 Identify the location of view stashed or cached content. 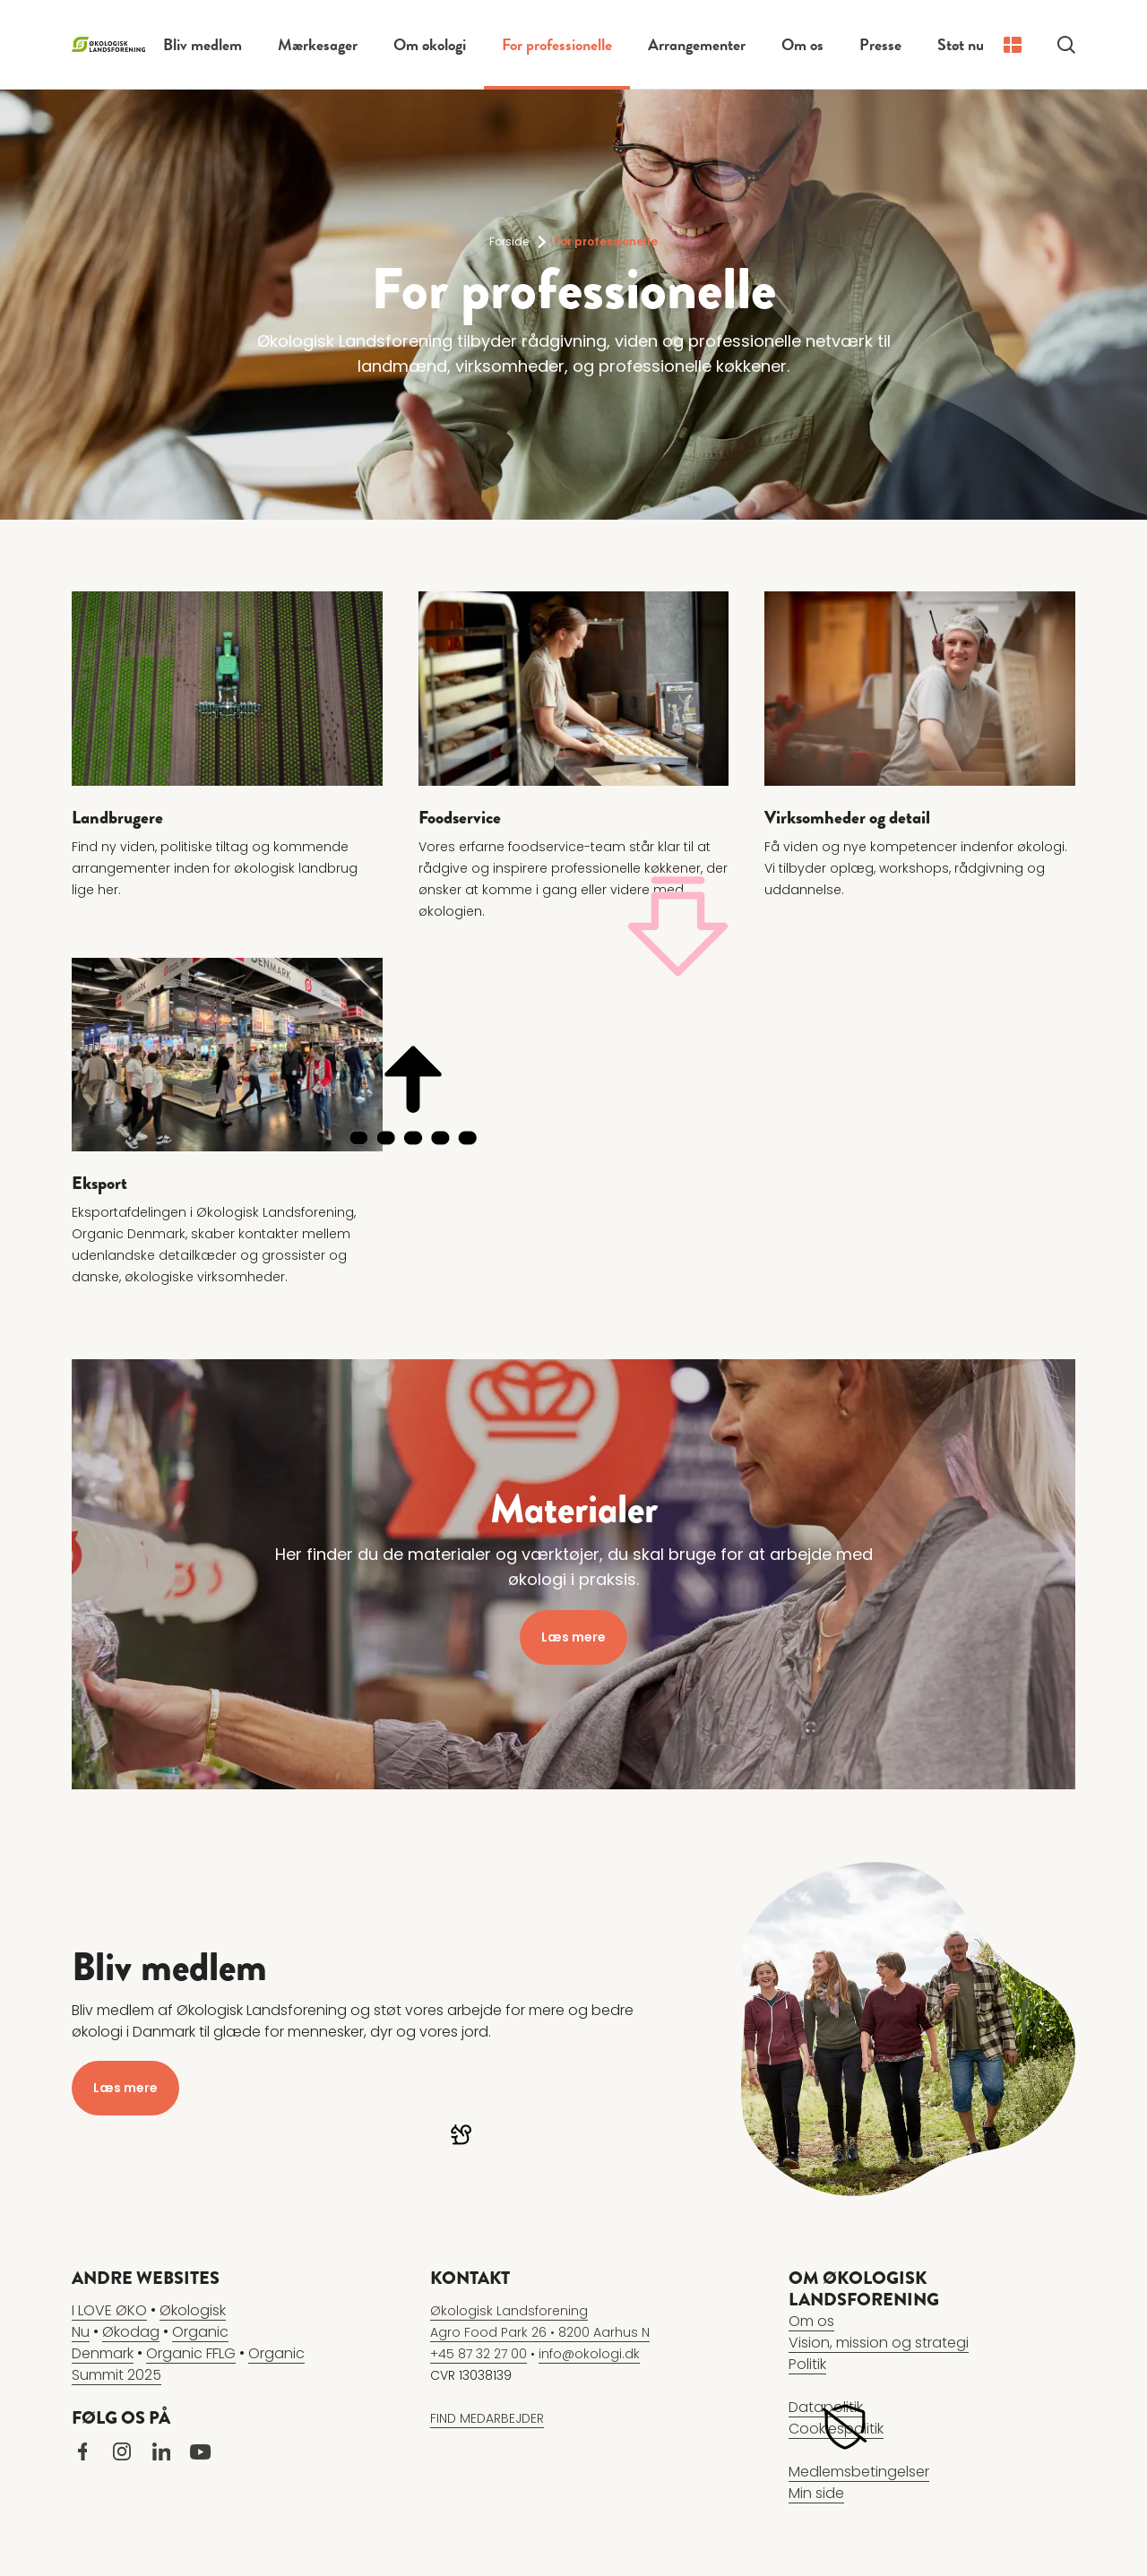
(461, 2135).